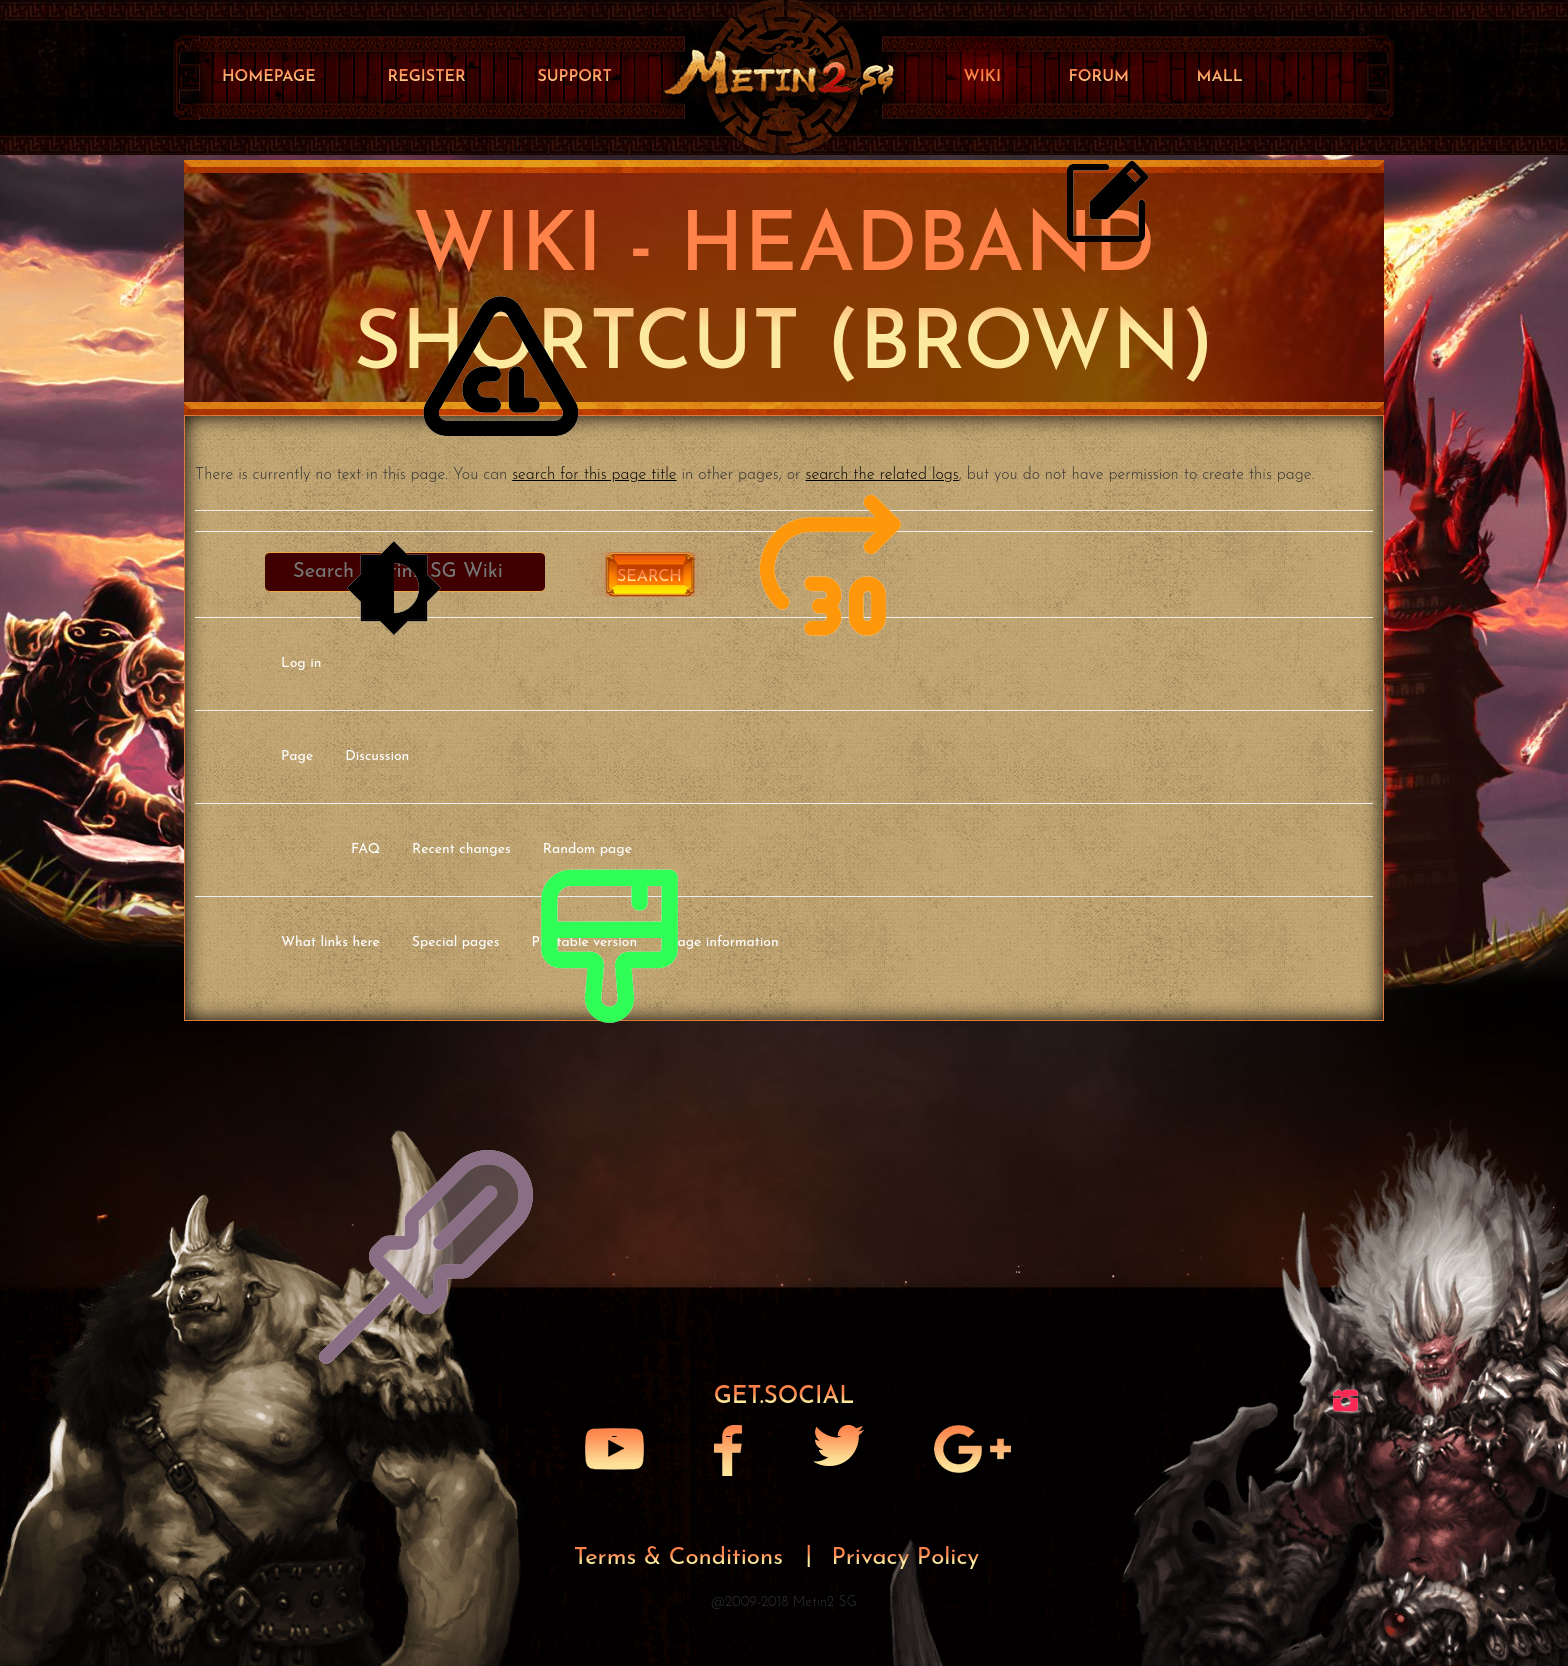 Image resolution: width=1568 pixels, height=1666 pixels. What do you see at coordinates (1345, 1400) in the screenshot?
I see `take a photo` at bounding box center [1345, 1400].